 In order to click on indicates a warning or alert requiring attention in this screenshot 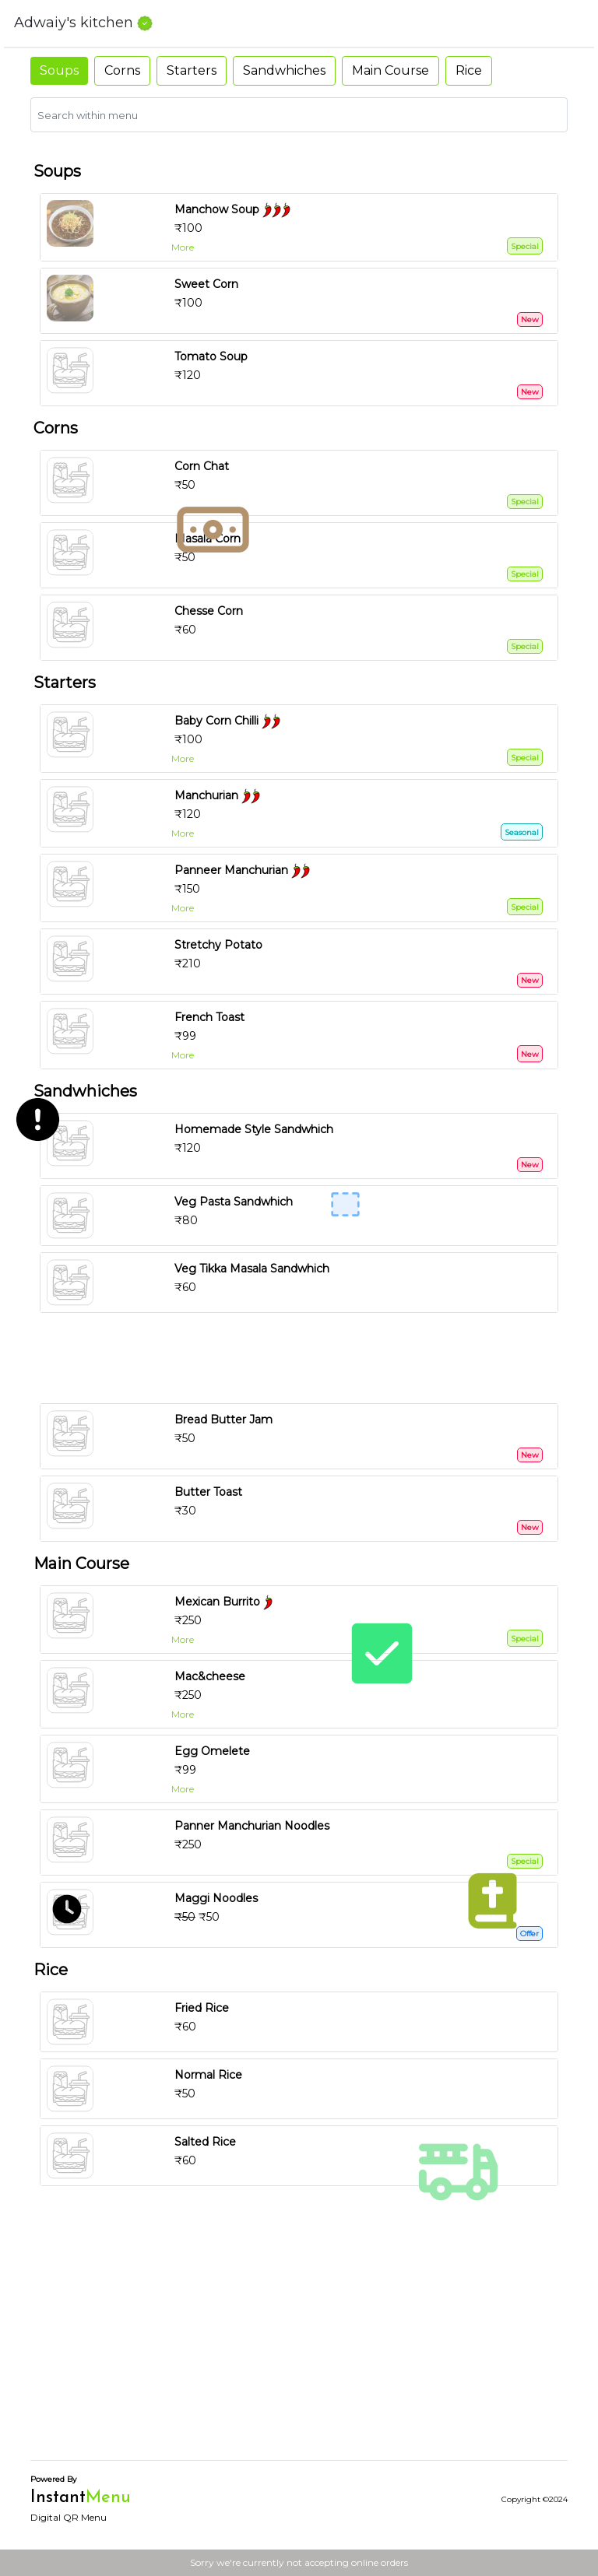, I will do `click(37, 1119)`.